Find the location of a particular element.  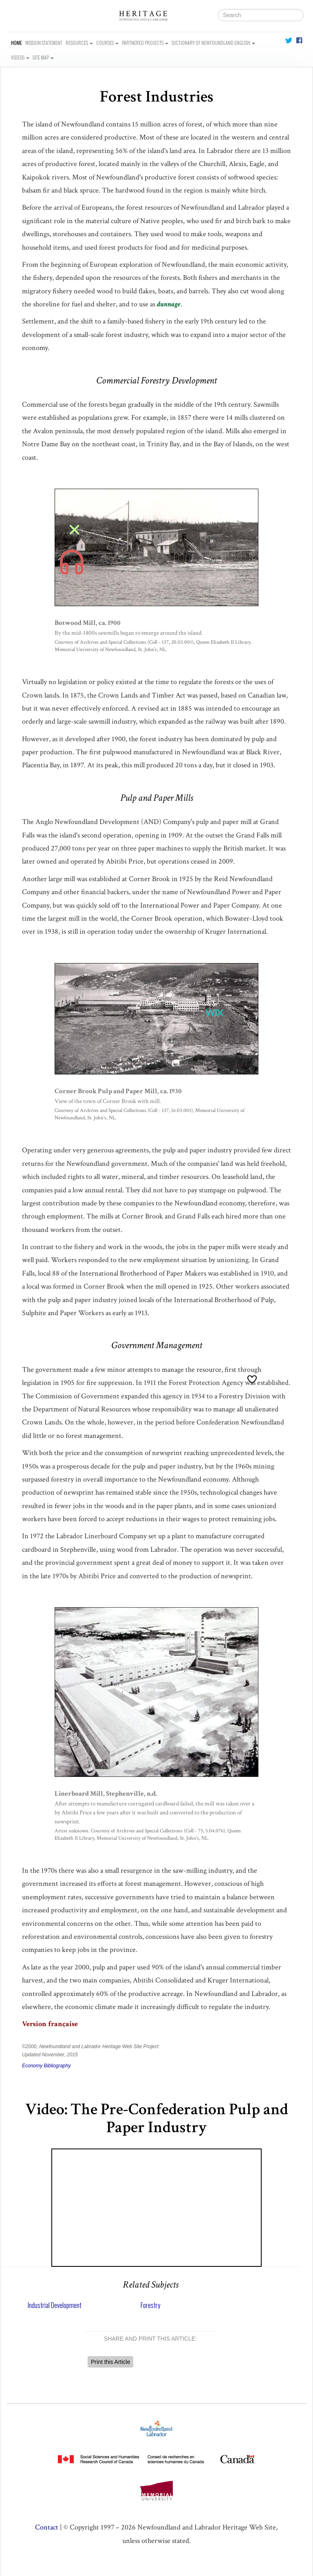

visit or connect to wix website builder is located at coordinates (214, 1012).